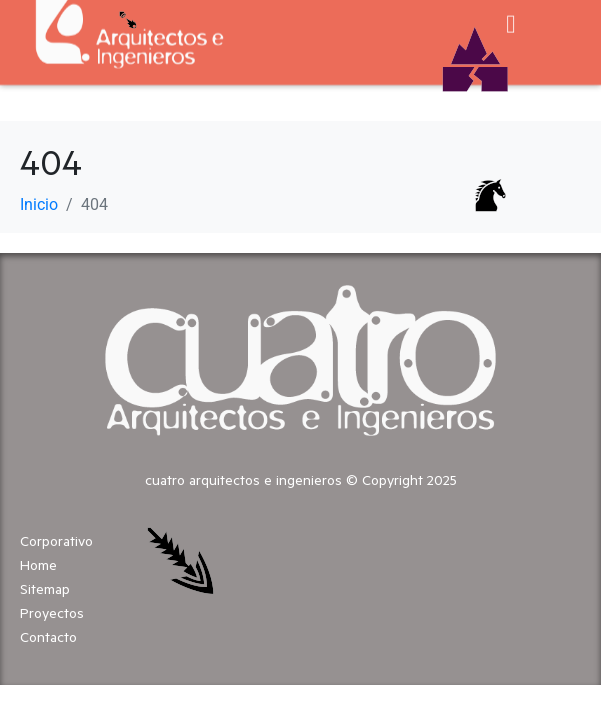 This screenshot has width=601, height=720. Describe the element at coordinates (475, 59) in the screenshot. I see `explore valley or mountain terrain` at that location.